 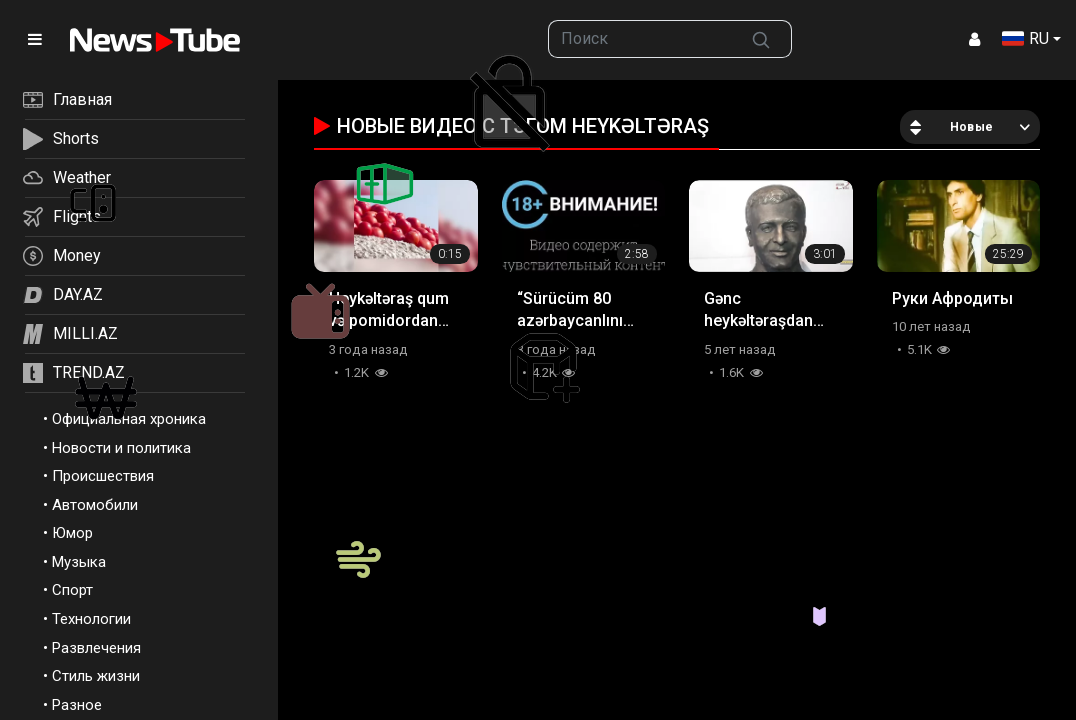 I want to click on view current wind conditions, so click(x=358, y=559).